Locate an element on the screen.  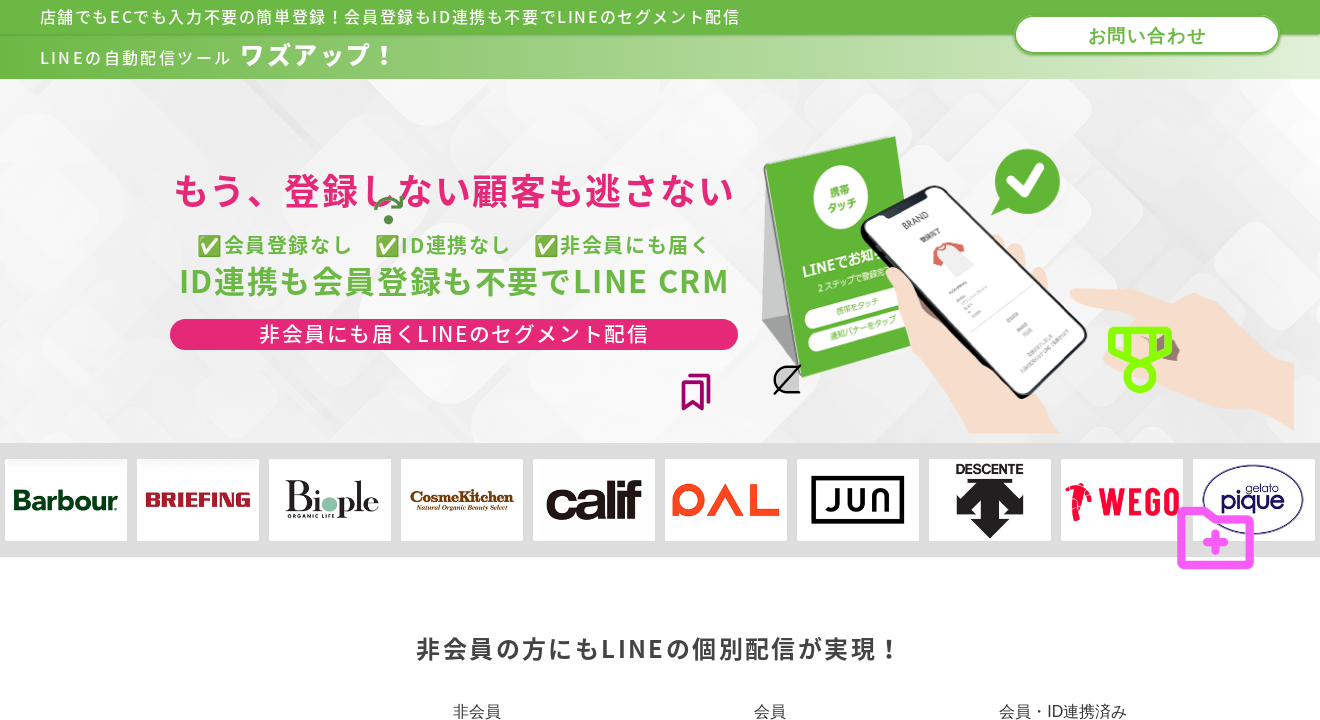
indicates a set is not a subset of another in mathematical notation is located at coordinates (787, 379).